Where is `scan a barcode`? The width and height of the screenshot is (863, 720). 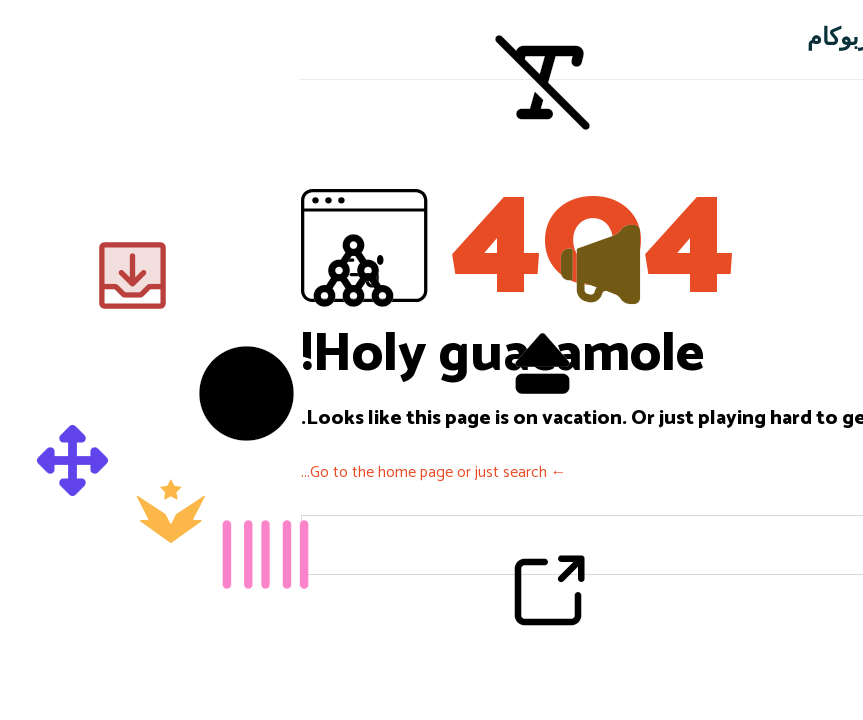
scan a barcode is located at coordinates (265, 554).